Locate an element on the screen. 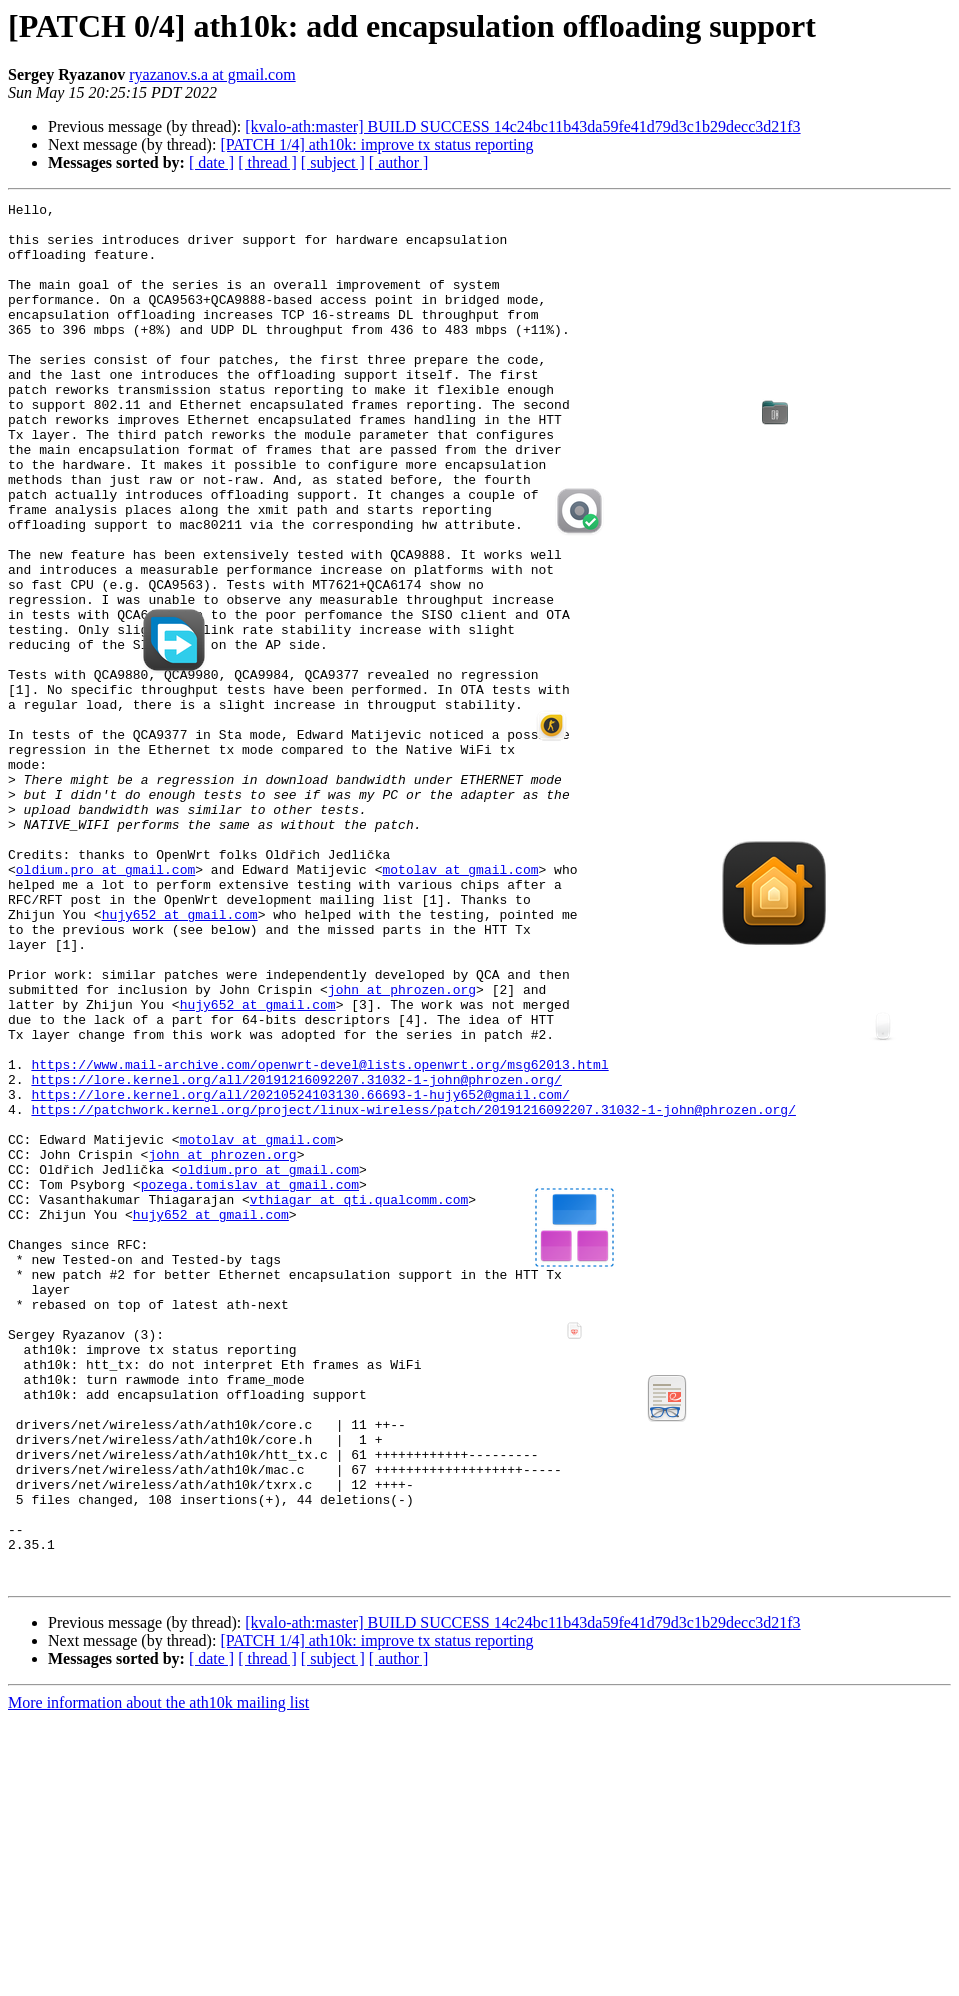 The width and height of the screenshot is (959, 1996). launch counter-strike is located at coordinates (551, 725).